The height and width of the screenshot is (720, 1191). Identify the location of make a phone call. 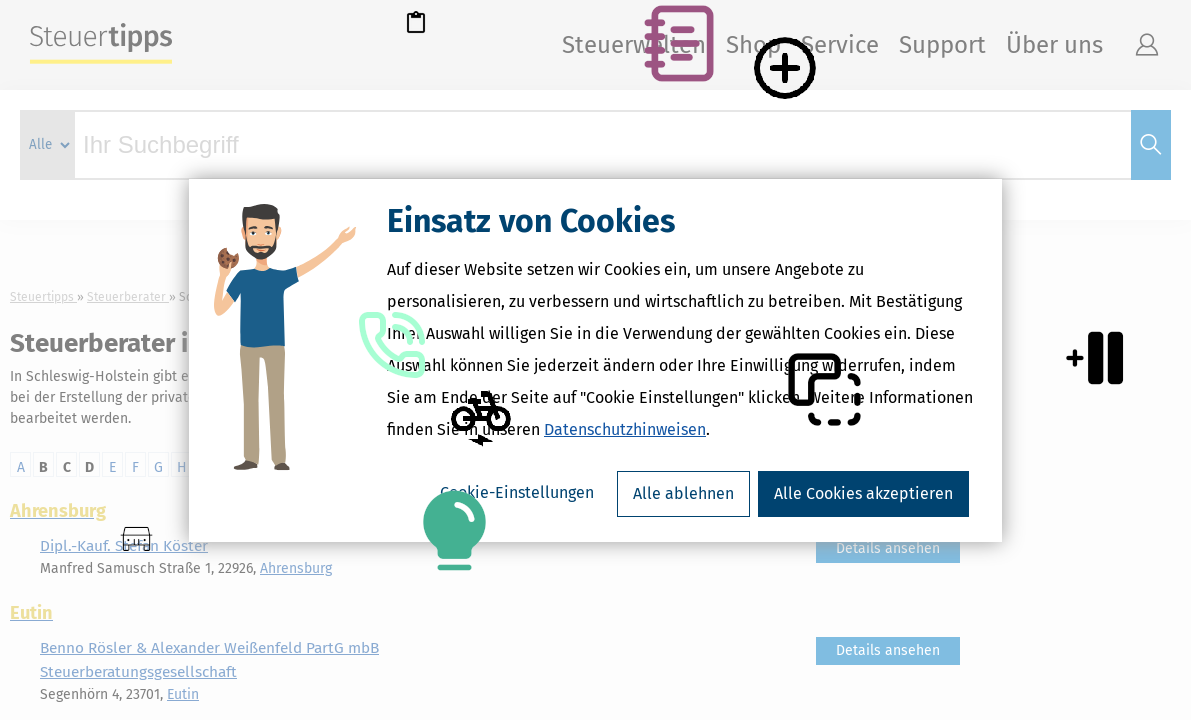
(392, 345).